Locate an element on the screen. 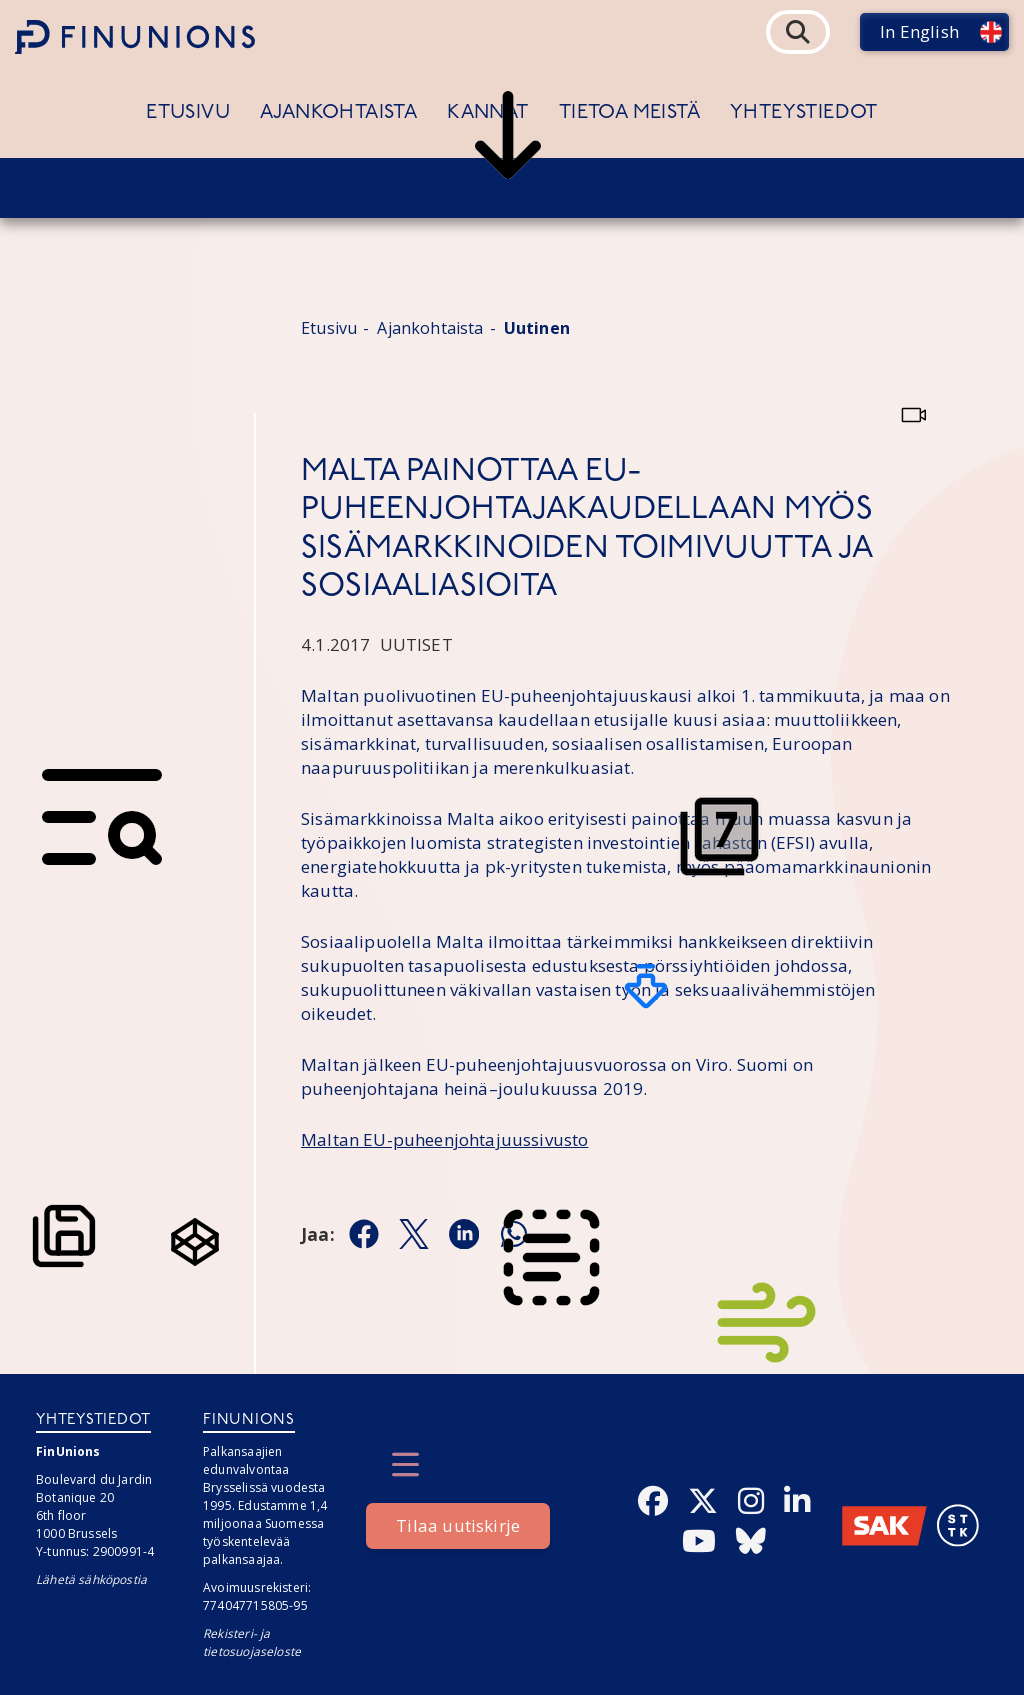  scroll down or view more content is located at coordinates (508, 135).